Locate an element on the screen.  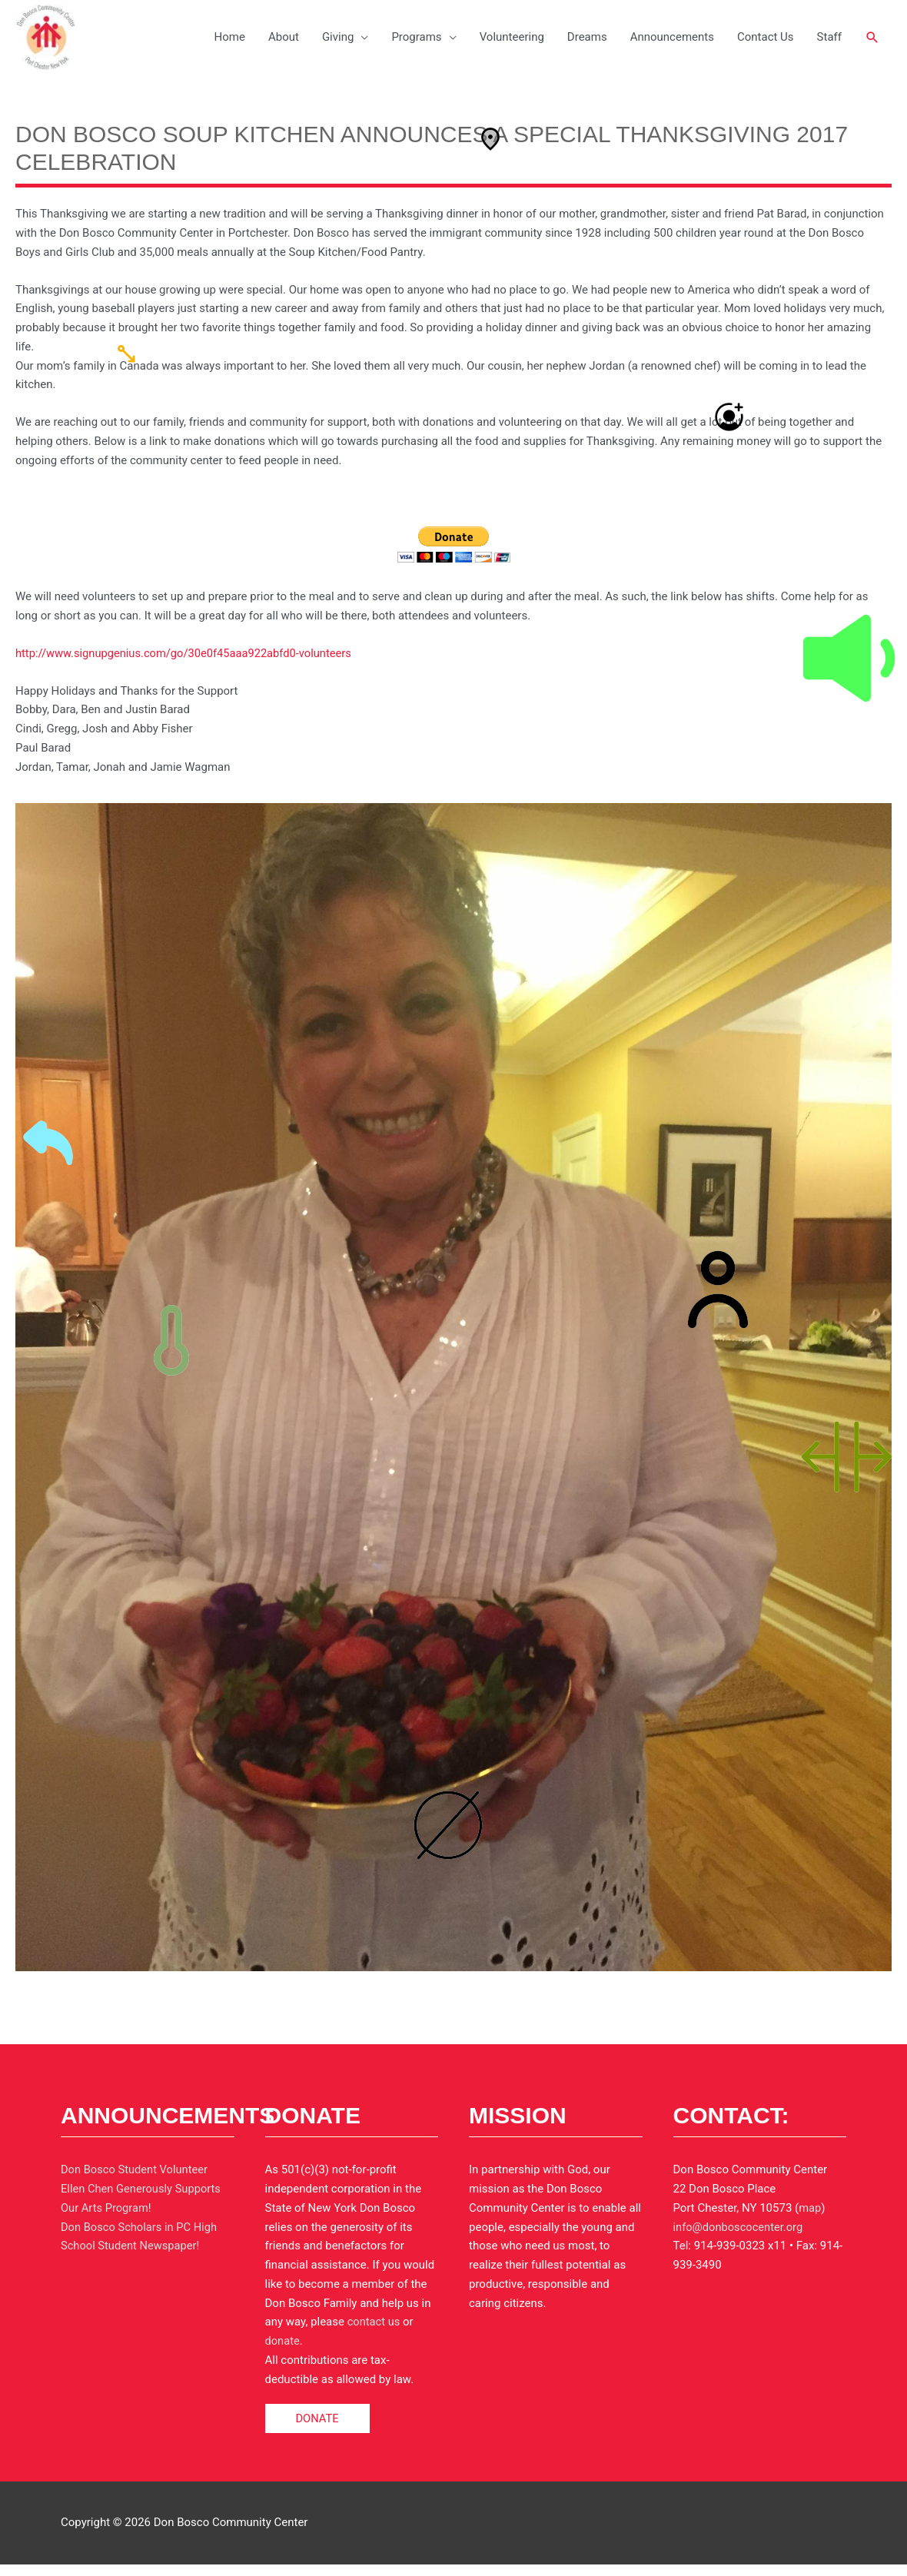
split view horizontally is located at coordinates (846, 1456).